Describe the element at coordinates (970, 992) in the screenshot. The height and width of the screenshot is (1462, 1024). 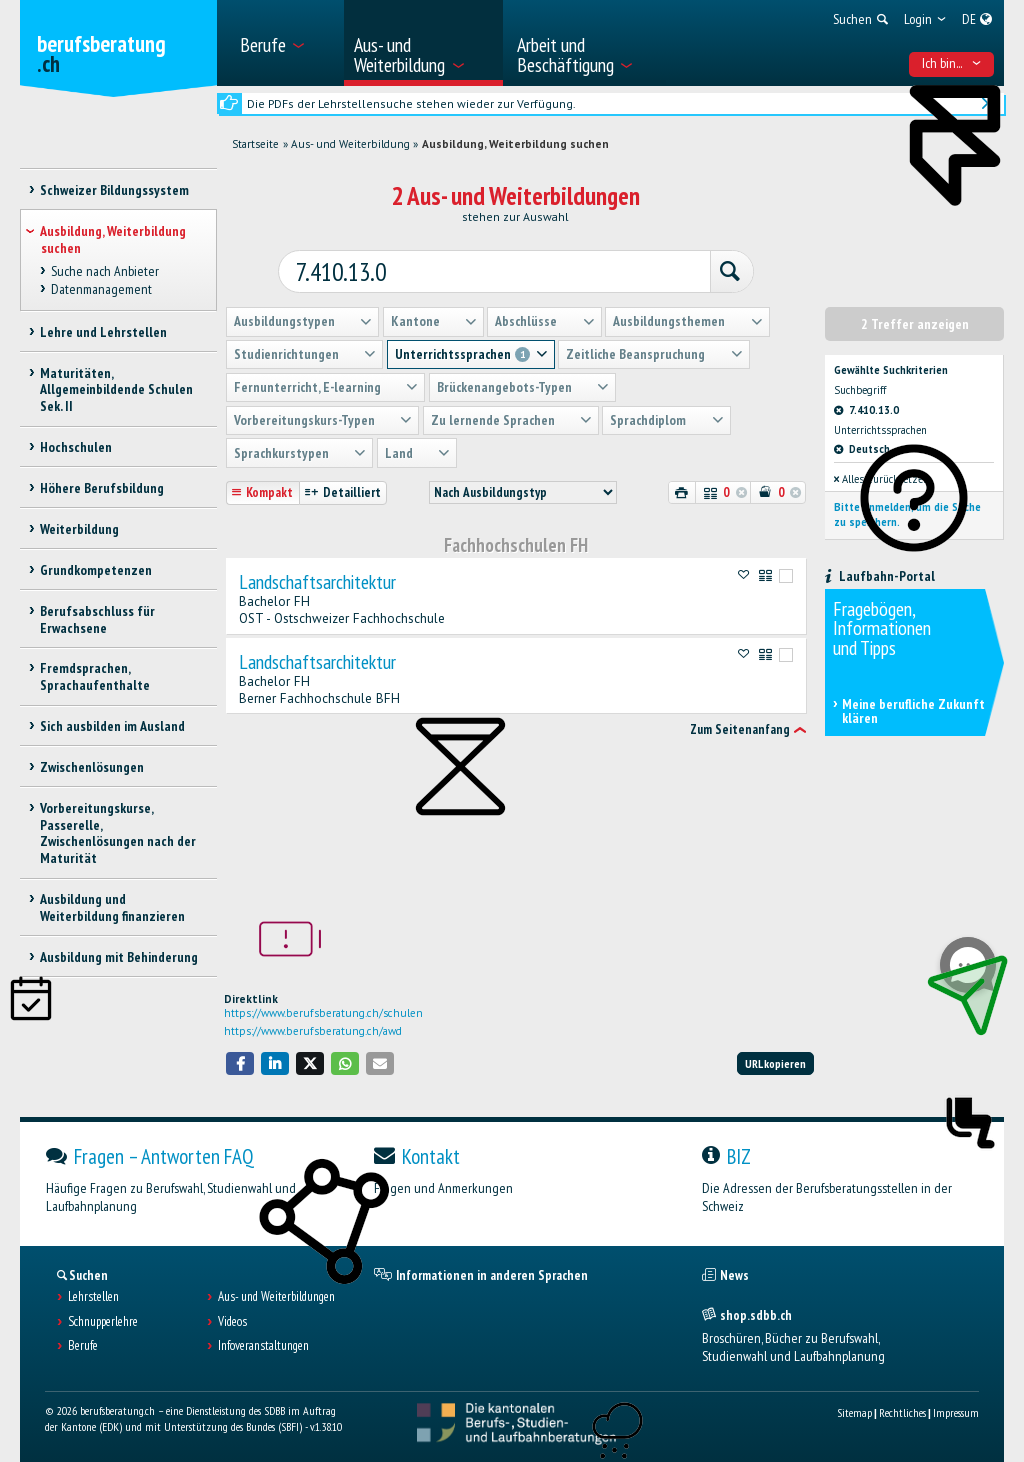
I see `send a message` at that location.